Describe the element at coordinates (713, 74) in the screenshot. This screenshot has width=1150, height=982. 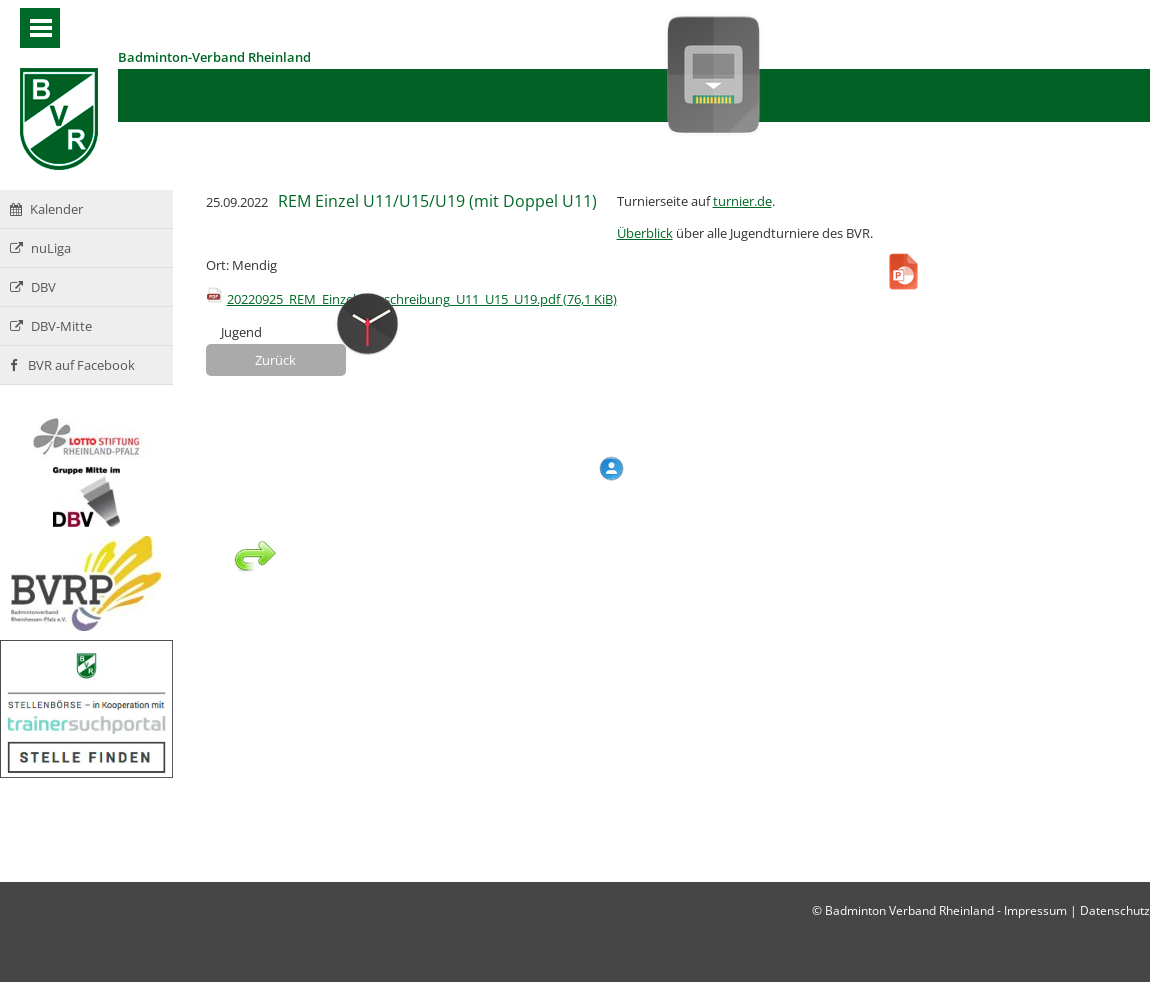
I see `gameboy ROM file type indicator` at that location.